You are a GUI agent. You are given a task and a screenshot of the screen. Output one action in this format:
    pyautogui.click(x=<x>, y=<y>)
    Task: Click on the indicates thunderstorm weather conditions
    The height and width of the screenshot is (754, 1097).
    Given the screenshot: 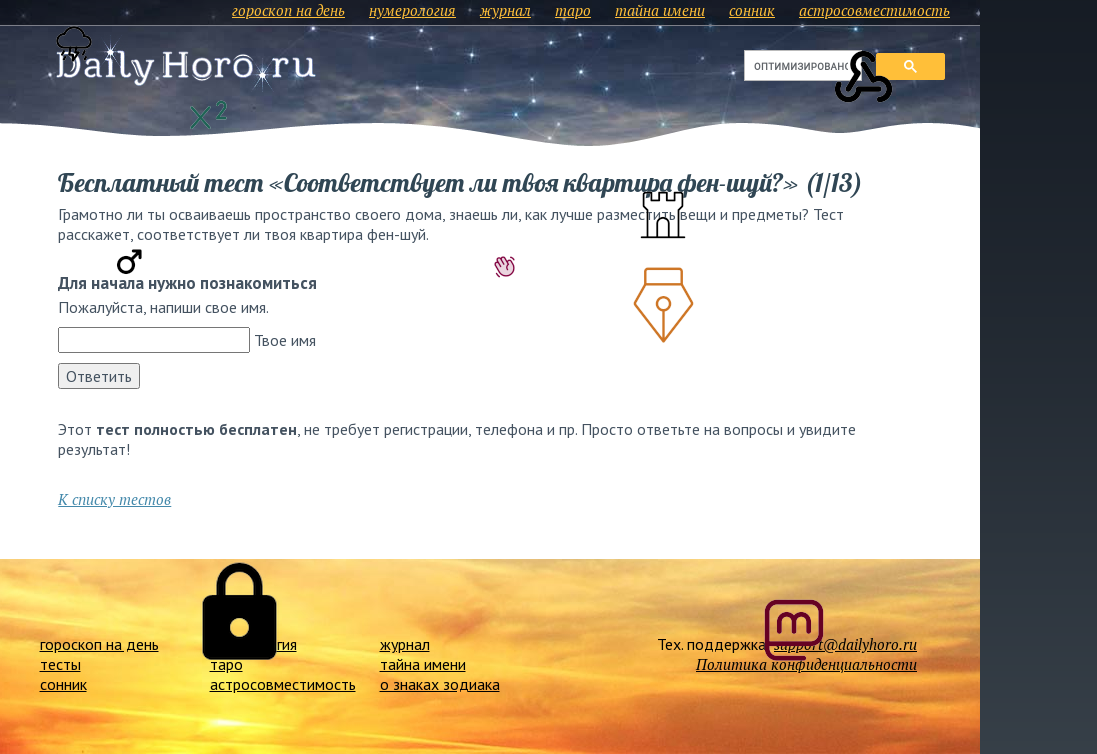 What is the action you would take?
    pyautogui.click(x=74, y=44)
    